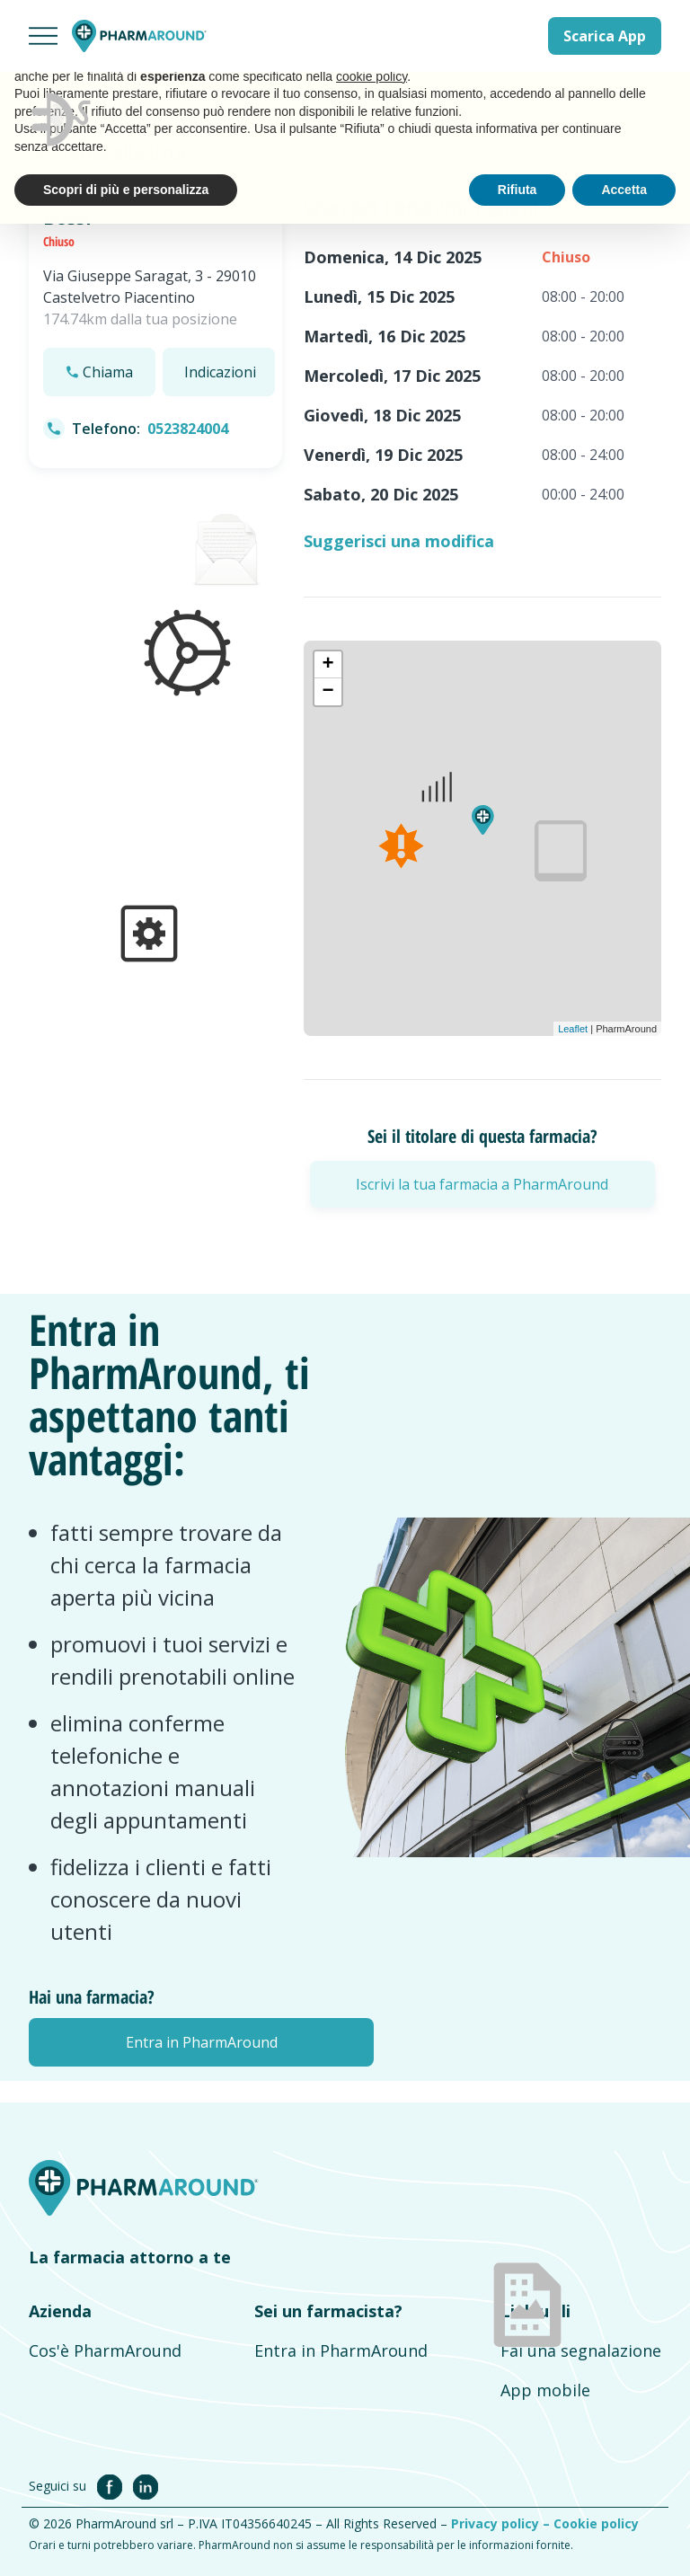 This screenshot has height=2576, width=690. What do you see at coordinates (226, 551) in the screenshot?
I see `indicates an email has been read` at bounding box center [226, 551].